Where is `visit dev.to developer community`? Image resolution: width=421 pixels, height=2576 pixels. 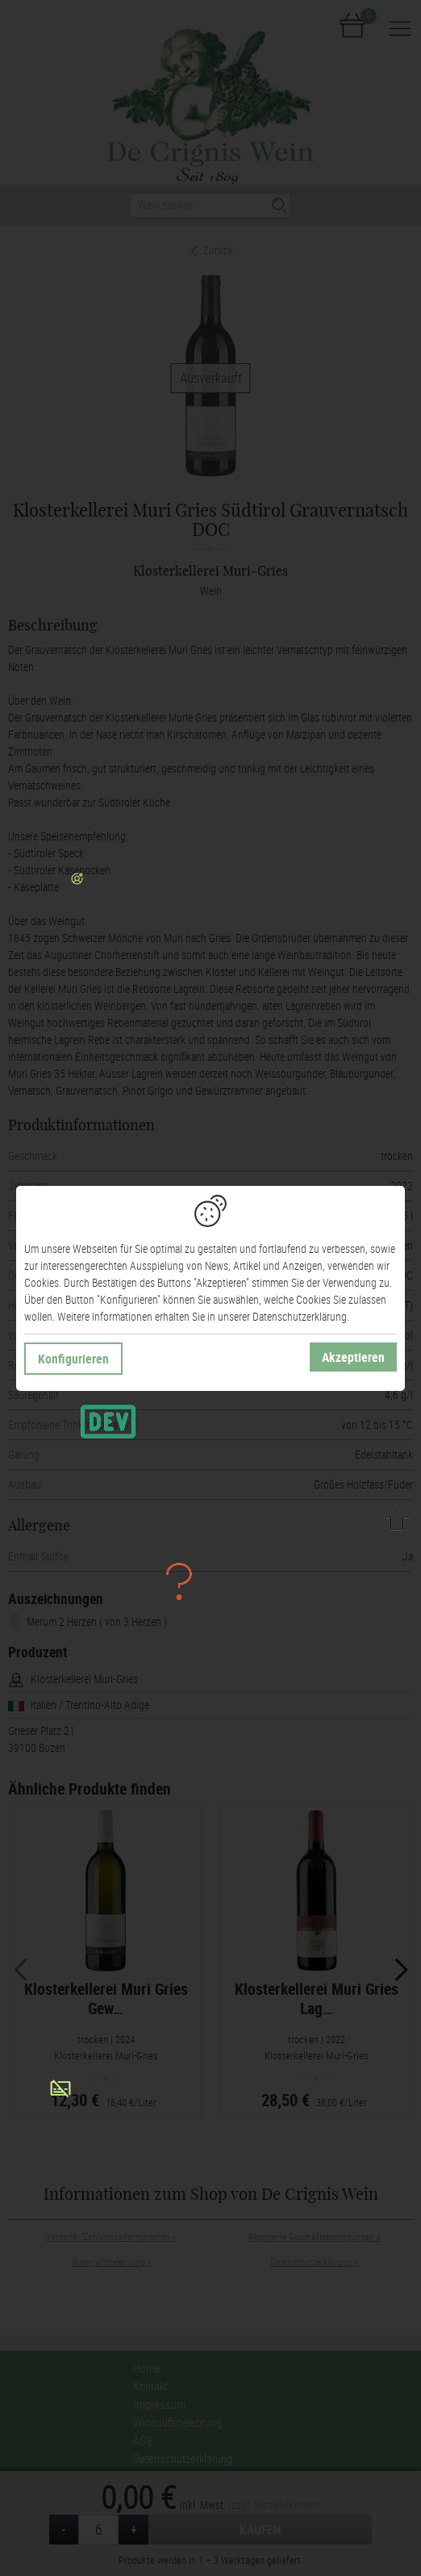
visit dev.to developer community is located at coordinates (108, 1422).